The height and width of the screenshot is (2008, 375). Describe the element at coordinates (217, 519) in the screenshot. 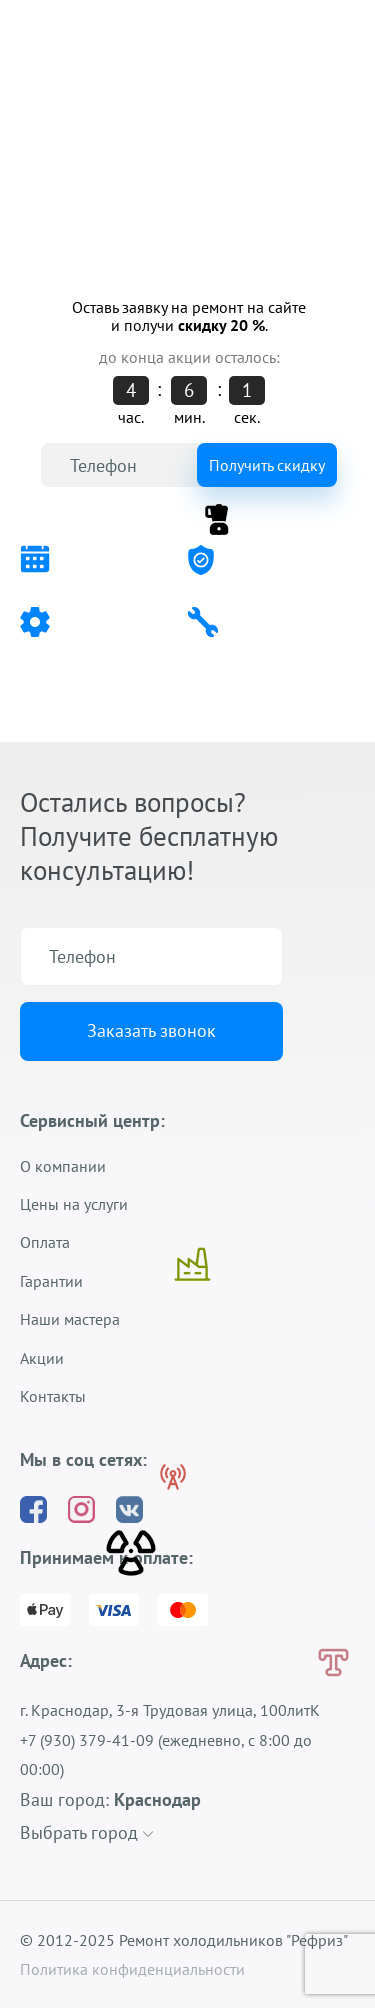

I see `access blender or mixing tool settings` at that location.